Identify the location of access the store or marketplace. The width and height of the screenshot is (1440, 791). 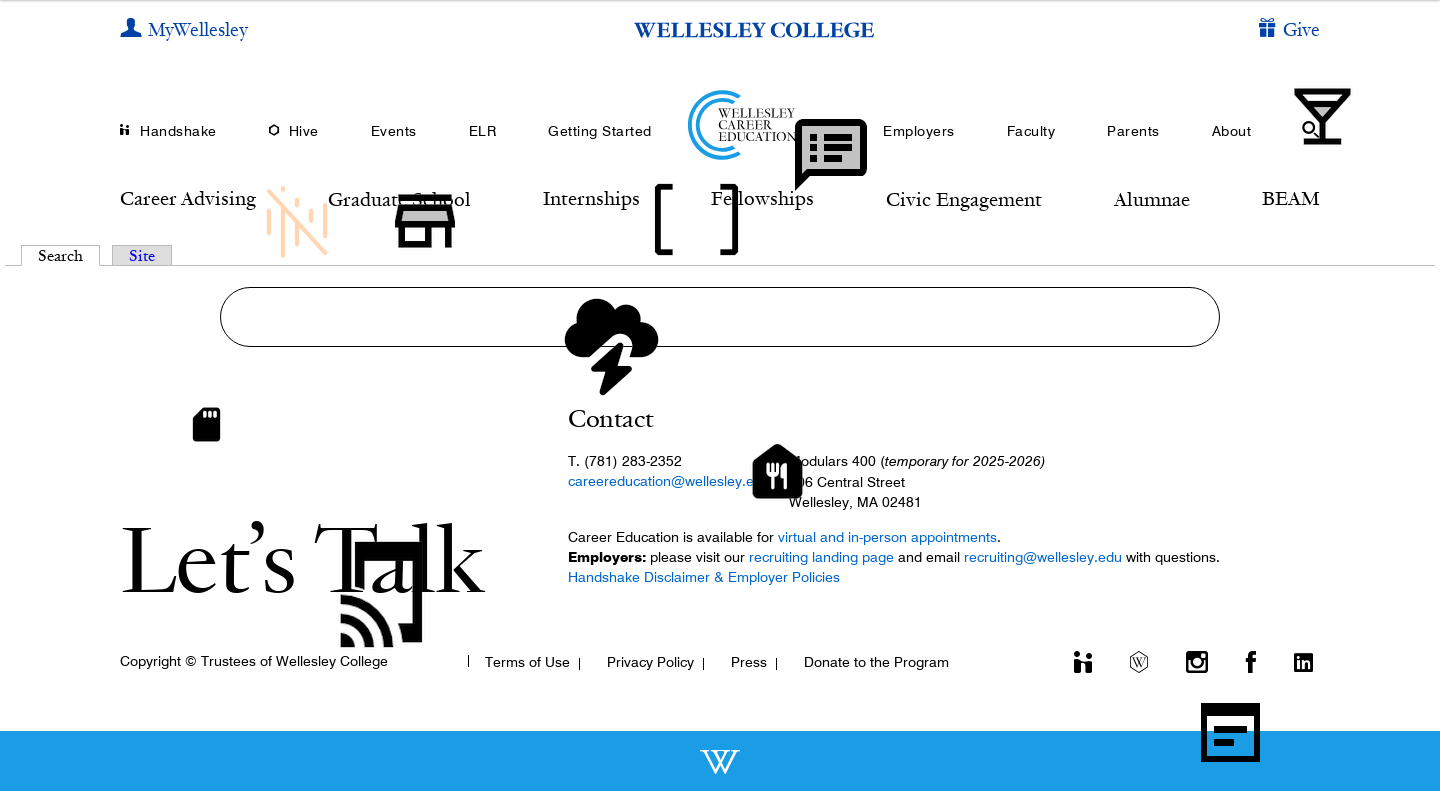
(425, 221).